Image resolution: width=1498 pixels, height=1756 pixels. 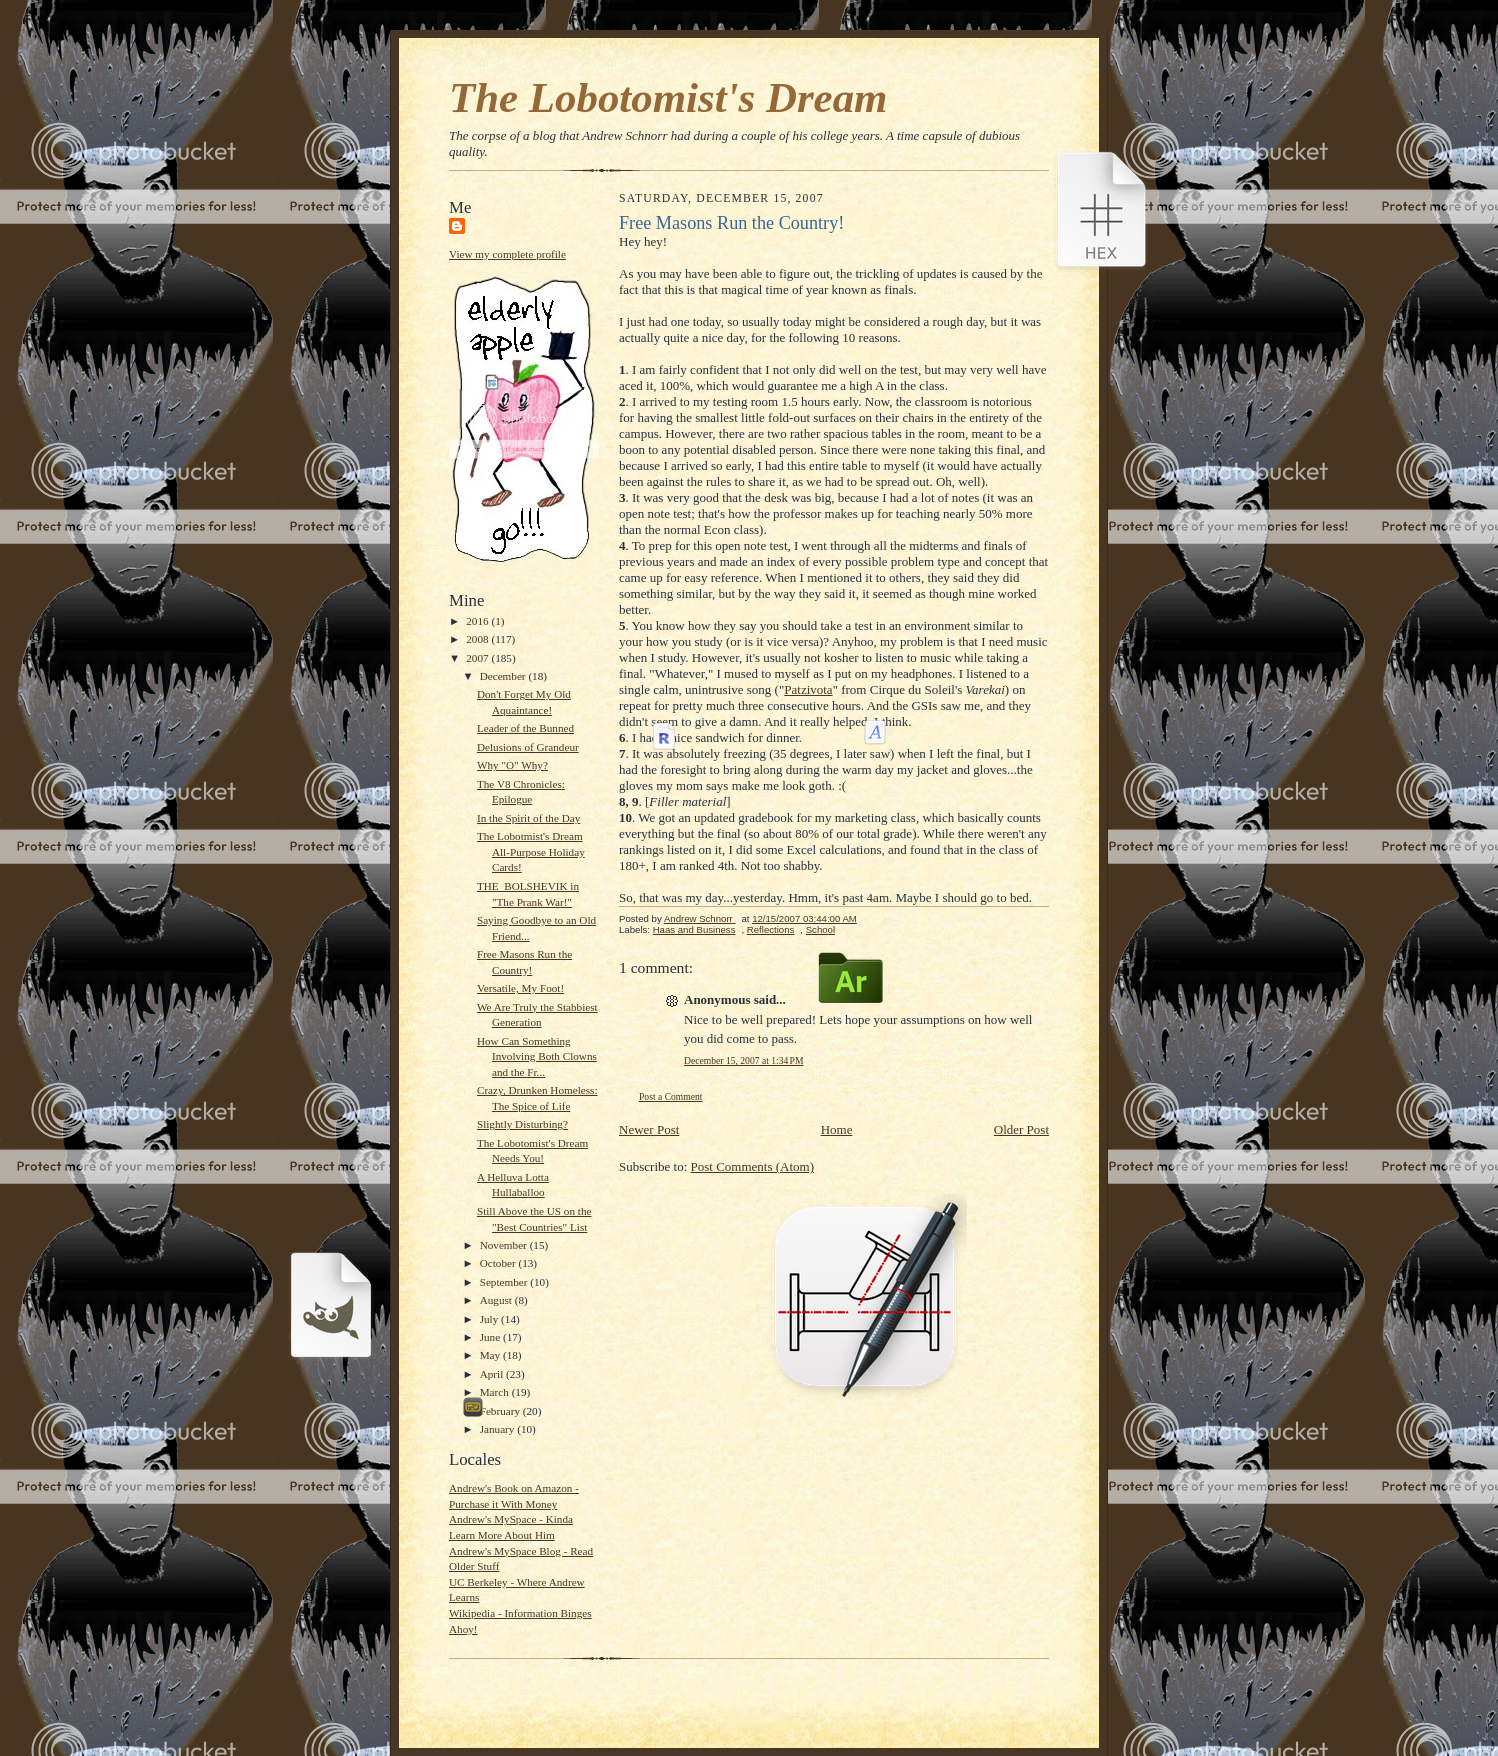 I want to click on open a hexadecimal data file, so click(x=1101, y=211).